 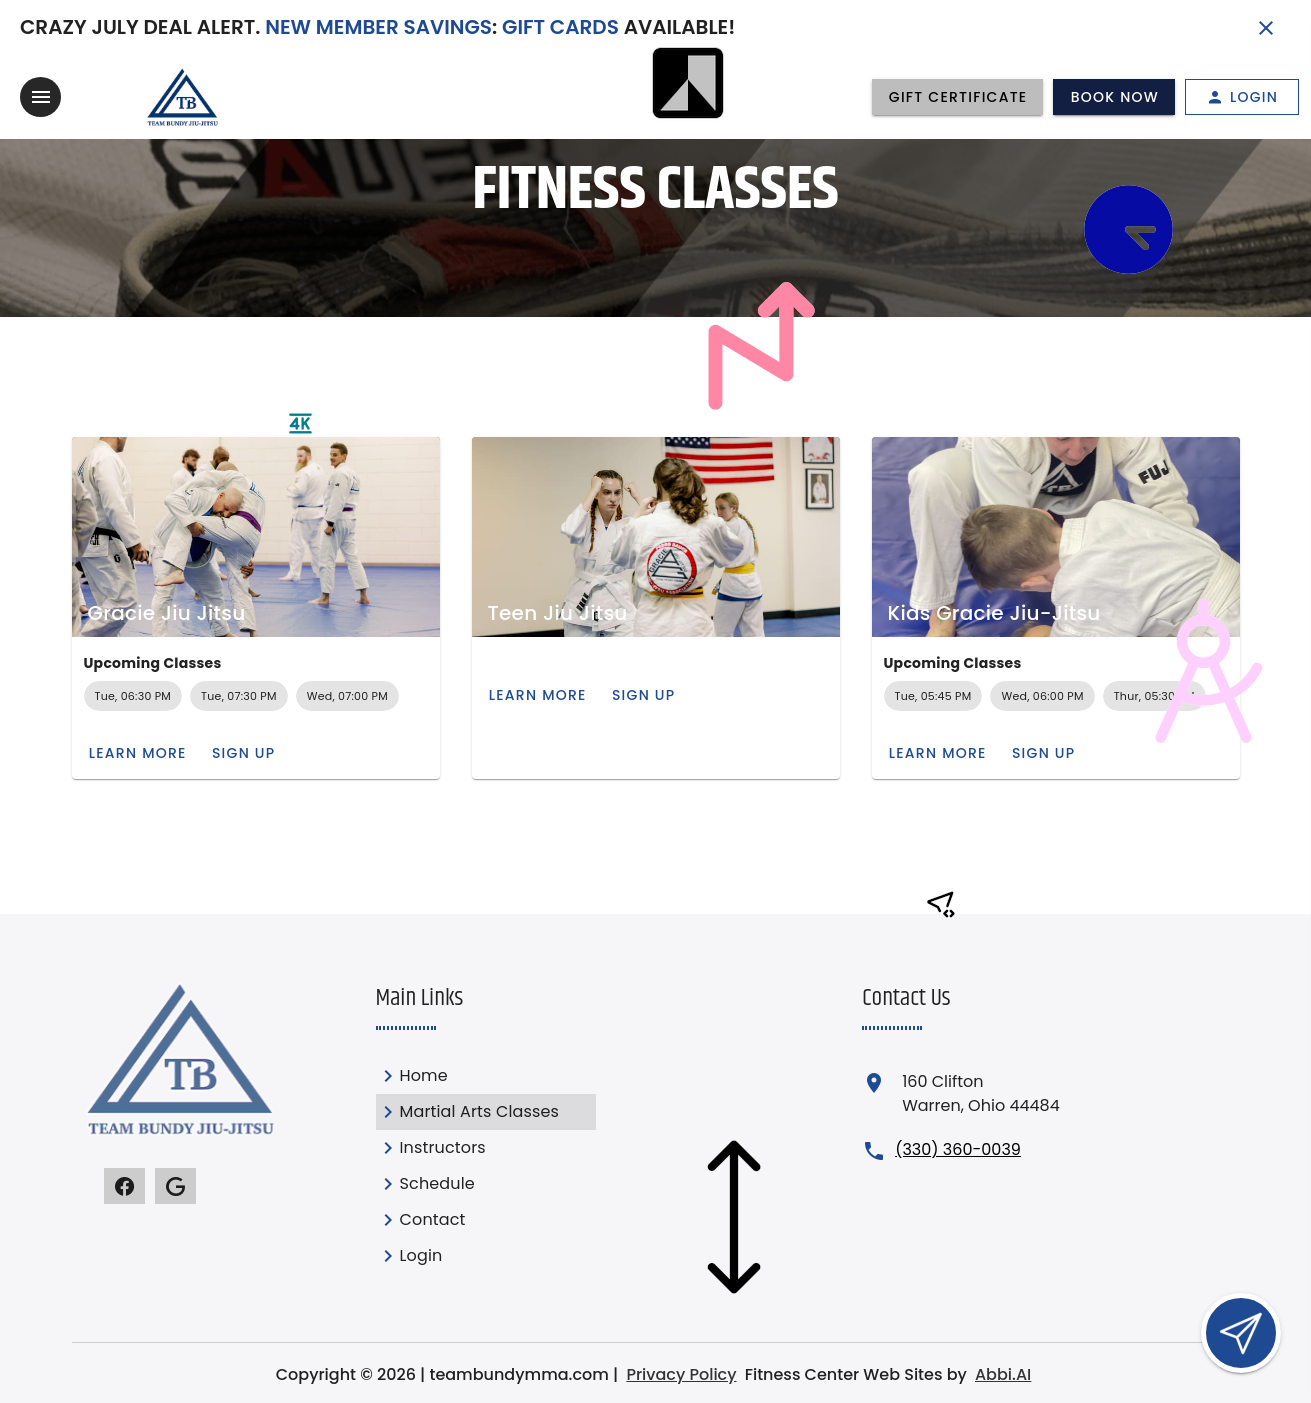 What do you see at coordinates (688, 83) in the screenshot?
I see `apply black and white filter to image` at bounding box center [688, 83].